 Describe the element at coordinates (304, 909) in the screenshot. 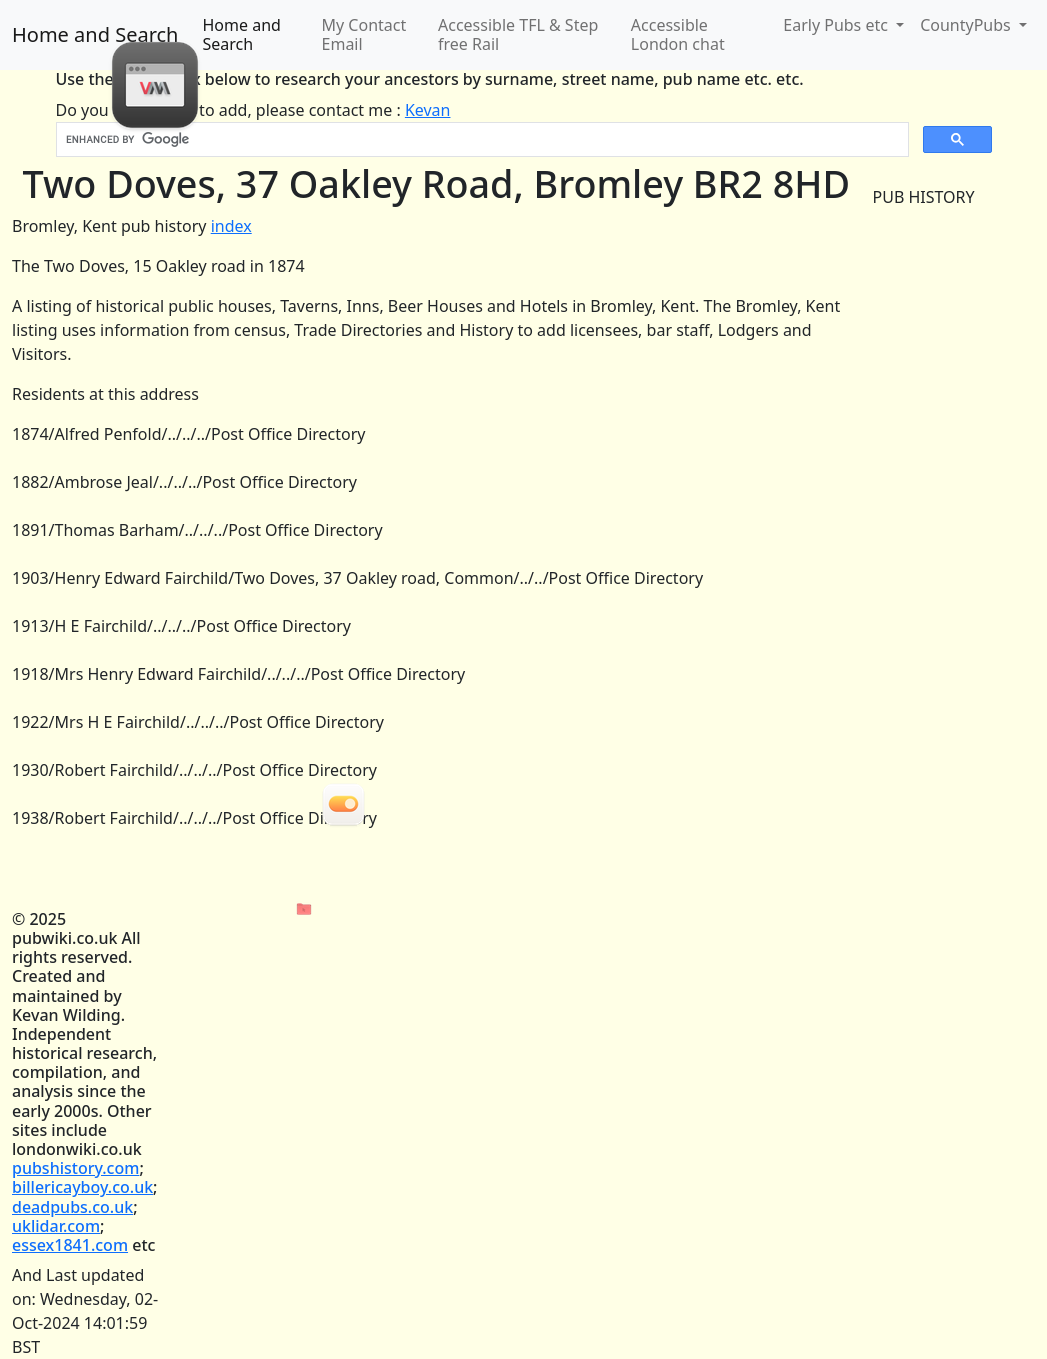

I see `open krusader file manager with root privileges` at that location.